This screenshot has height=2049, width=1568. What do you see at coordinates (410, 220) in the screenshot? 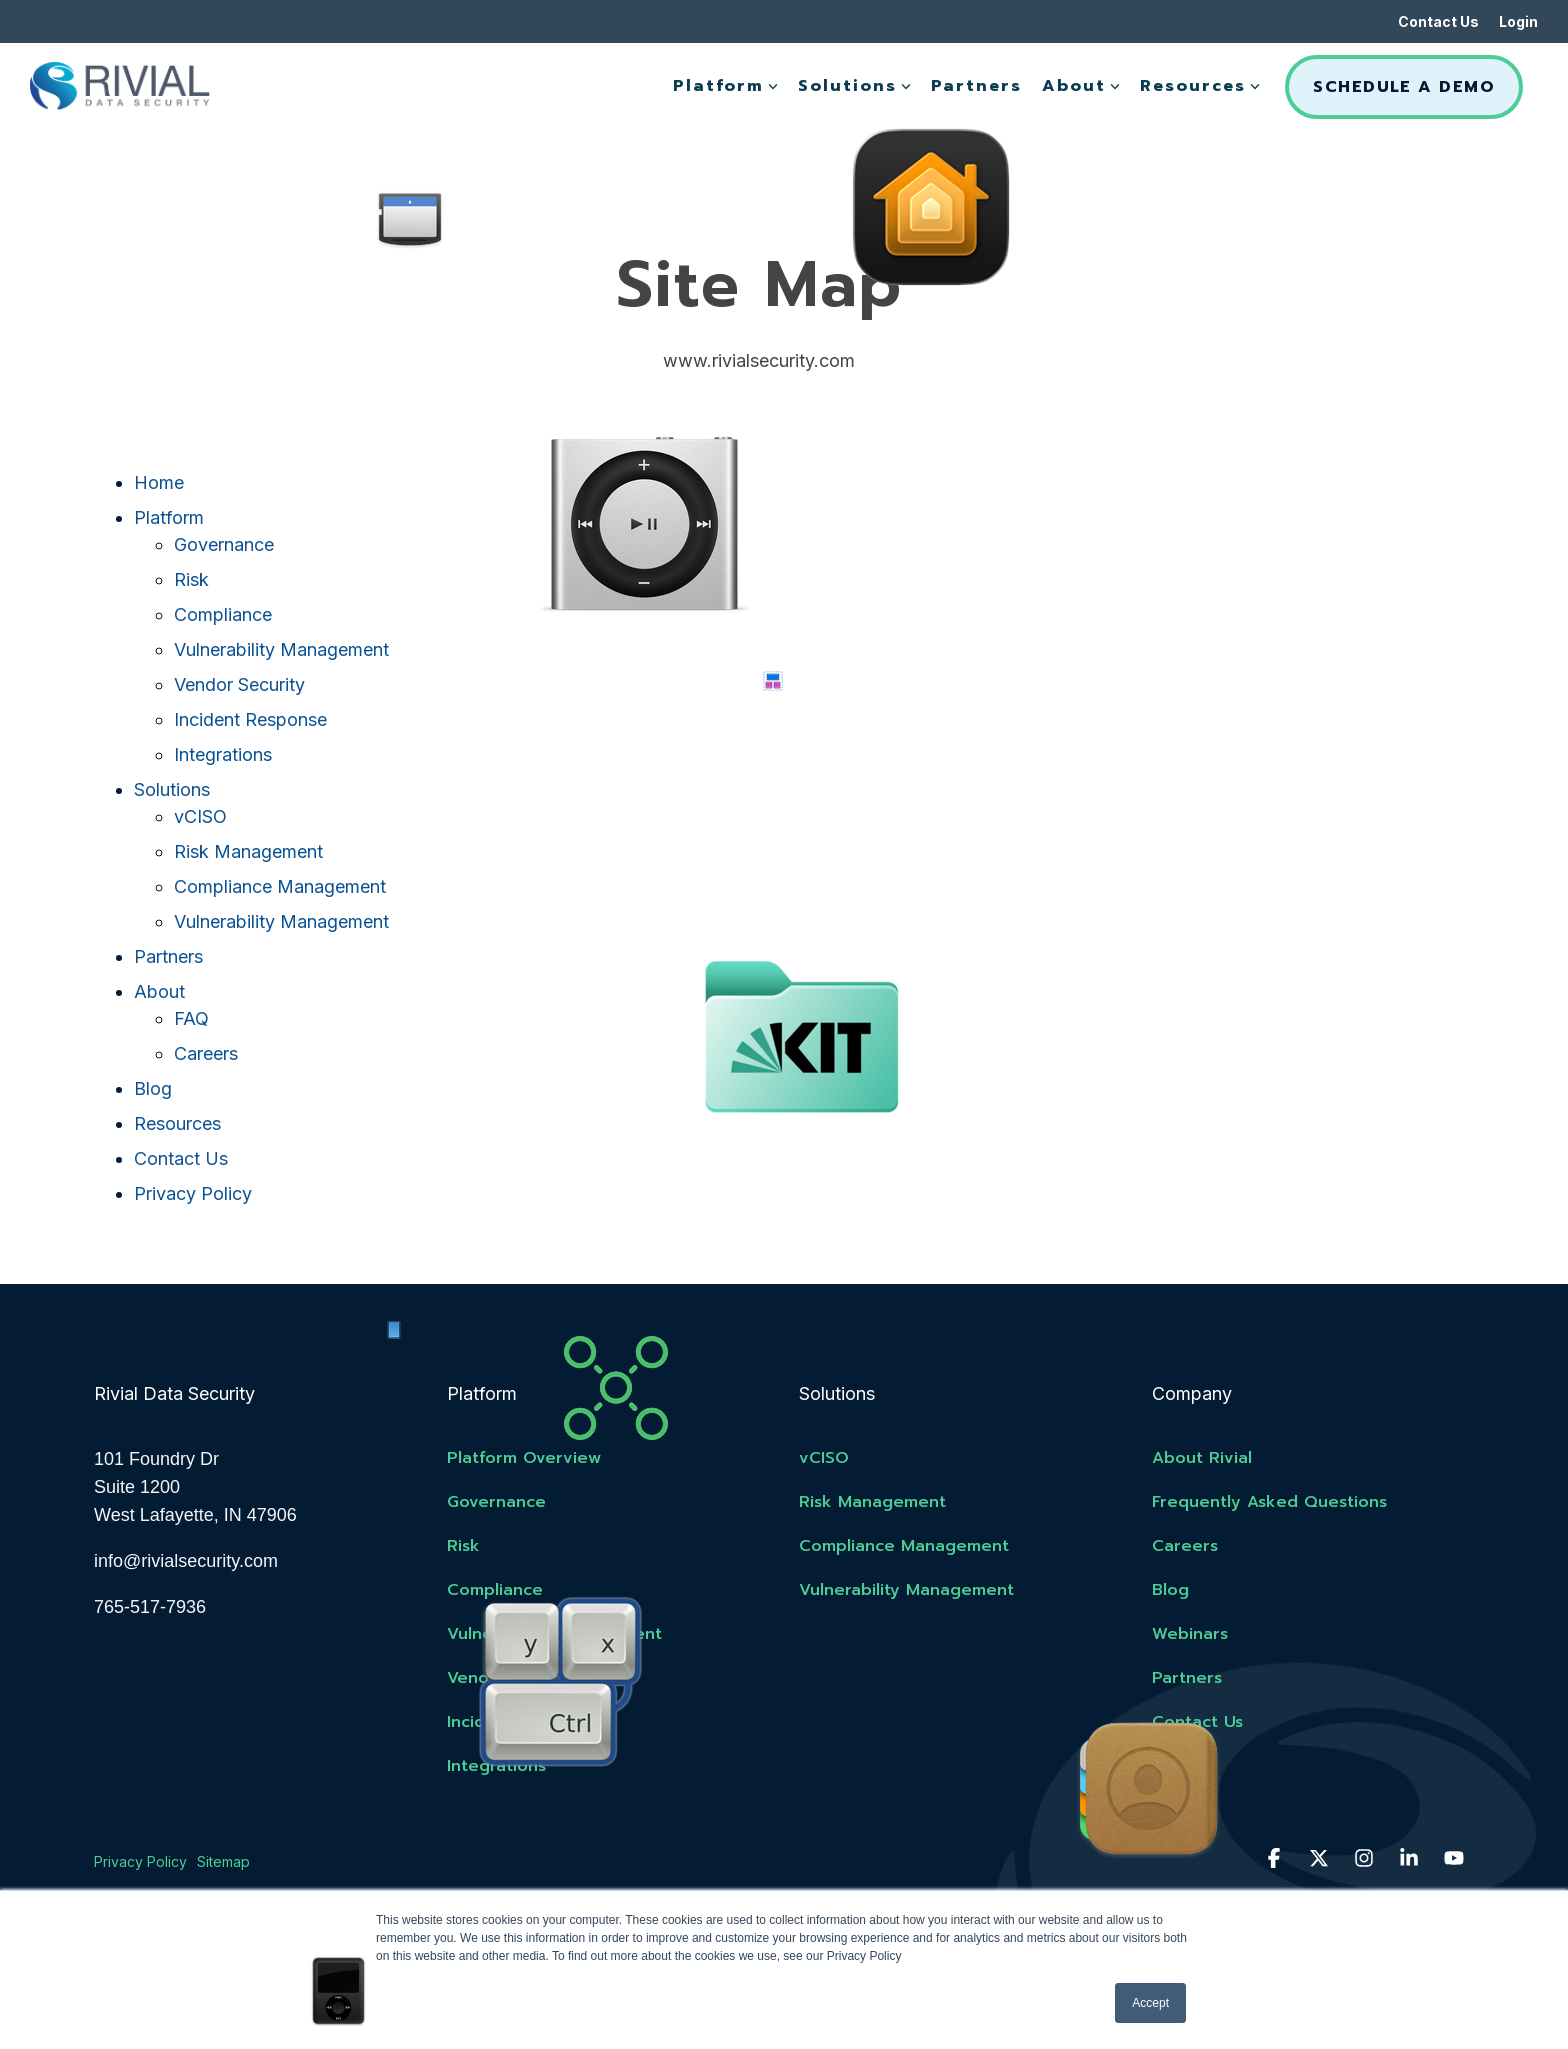
I see `compact flash memory card device` at bounding box center [410, 220].